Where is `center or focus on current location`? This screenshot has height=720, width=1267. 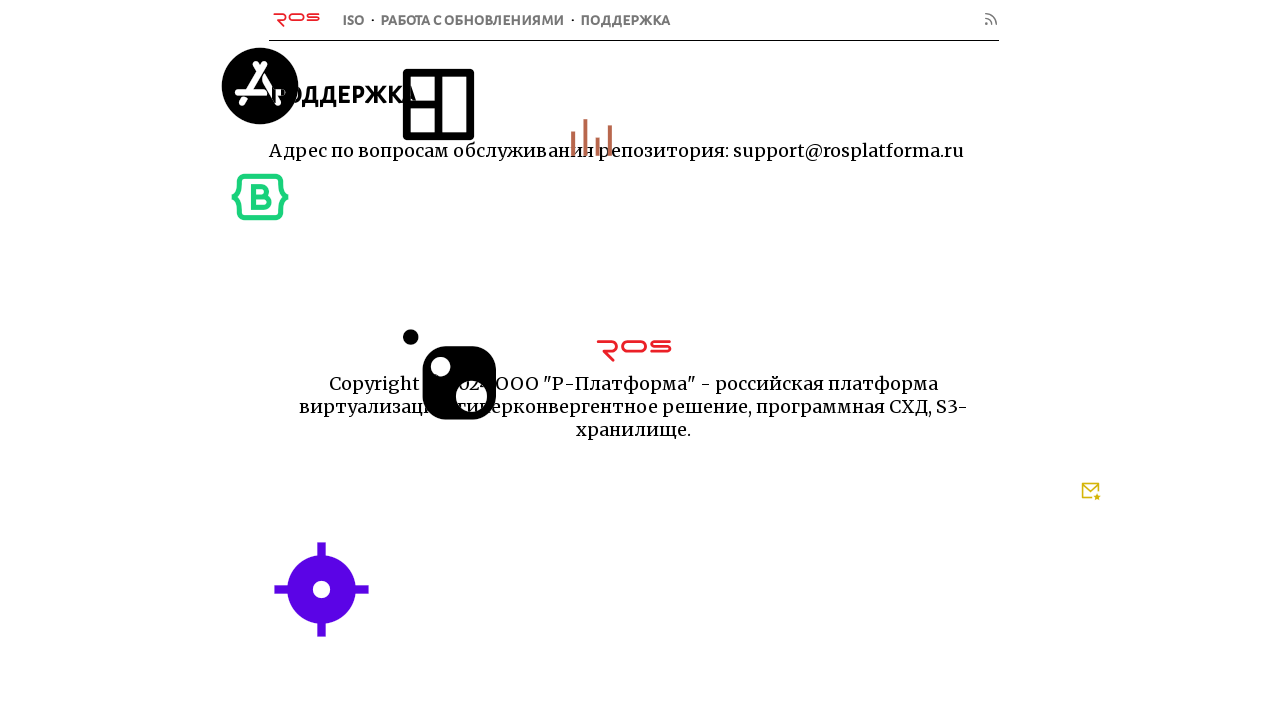
center or focus on current location is located at coordinates (321, 589).